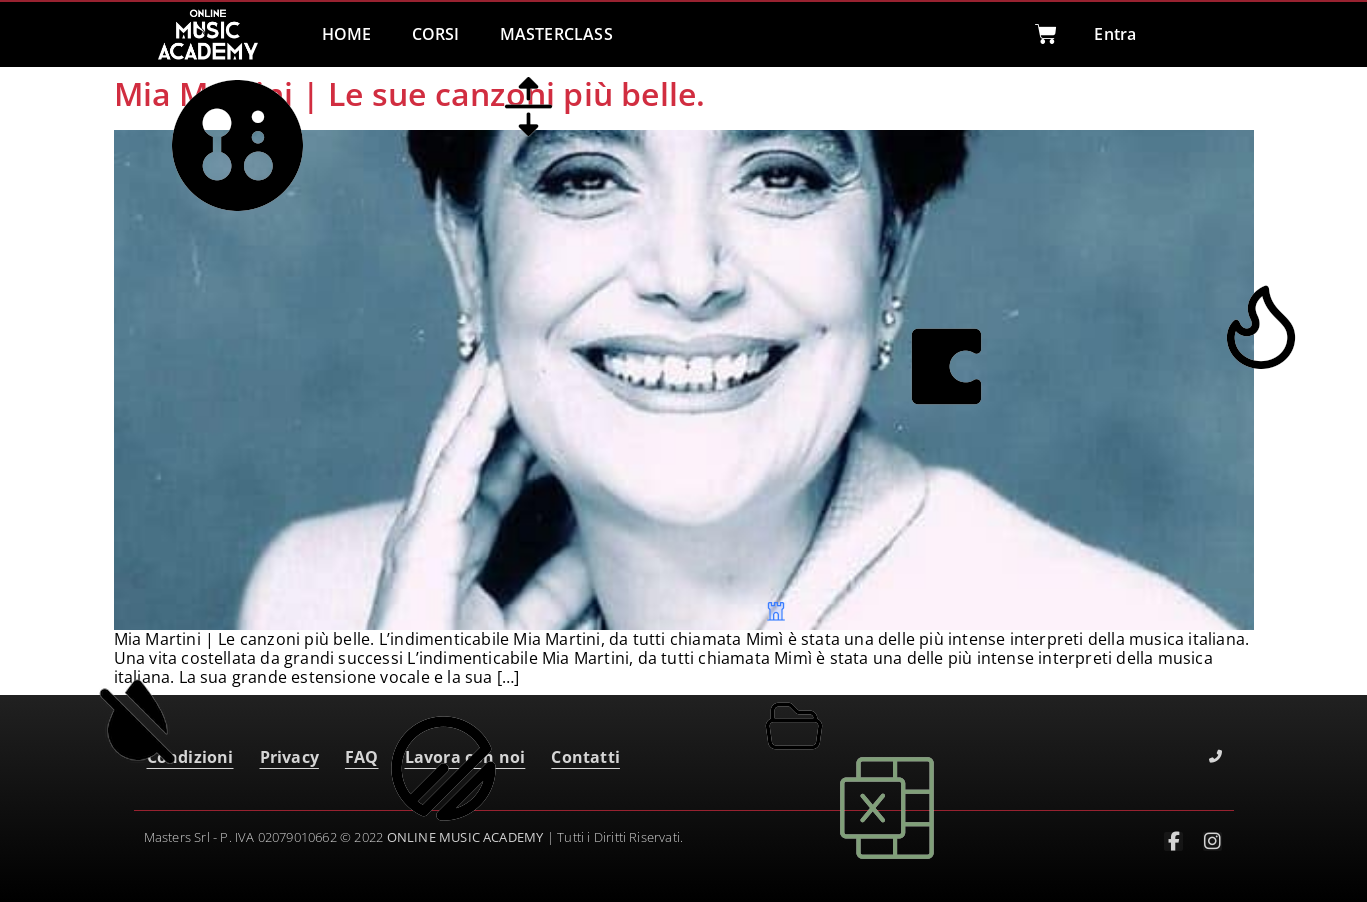 The image size is (1367, 902). What do you see at coordinates (528, 106) in the screenshot?
I see `expand content vertically` at bounding box center [528, 106].